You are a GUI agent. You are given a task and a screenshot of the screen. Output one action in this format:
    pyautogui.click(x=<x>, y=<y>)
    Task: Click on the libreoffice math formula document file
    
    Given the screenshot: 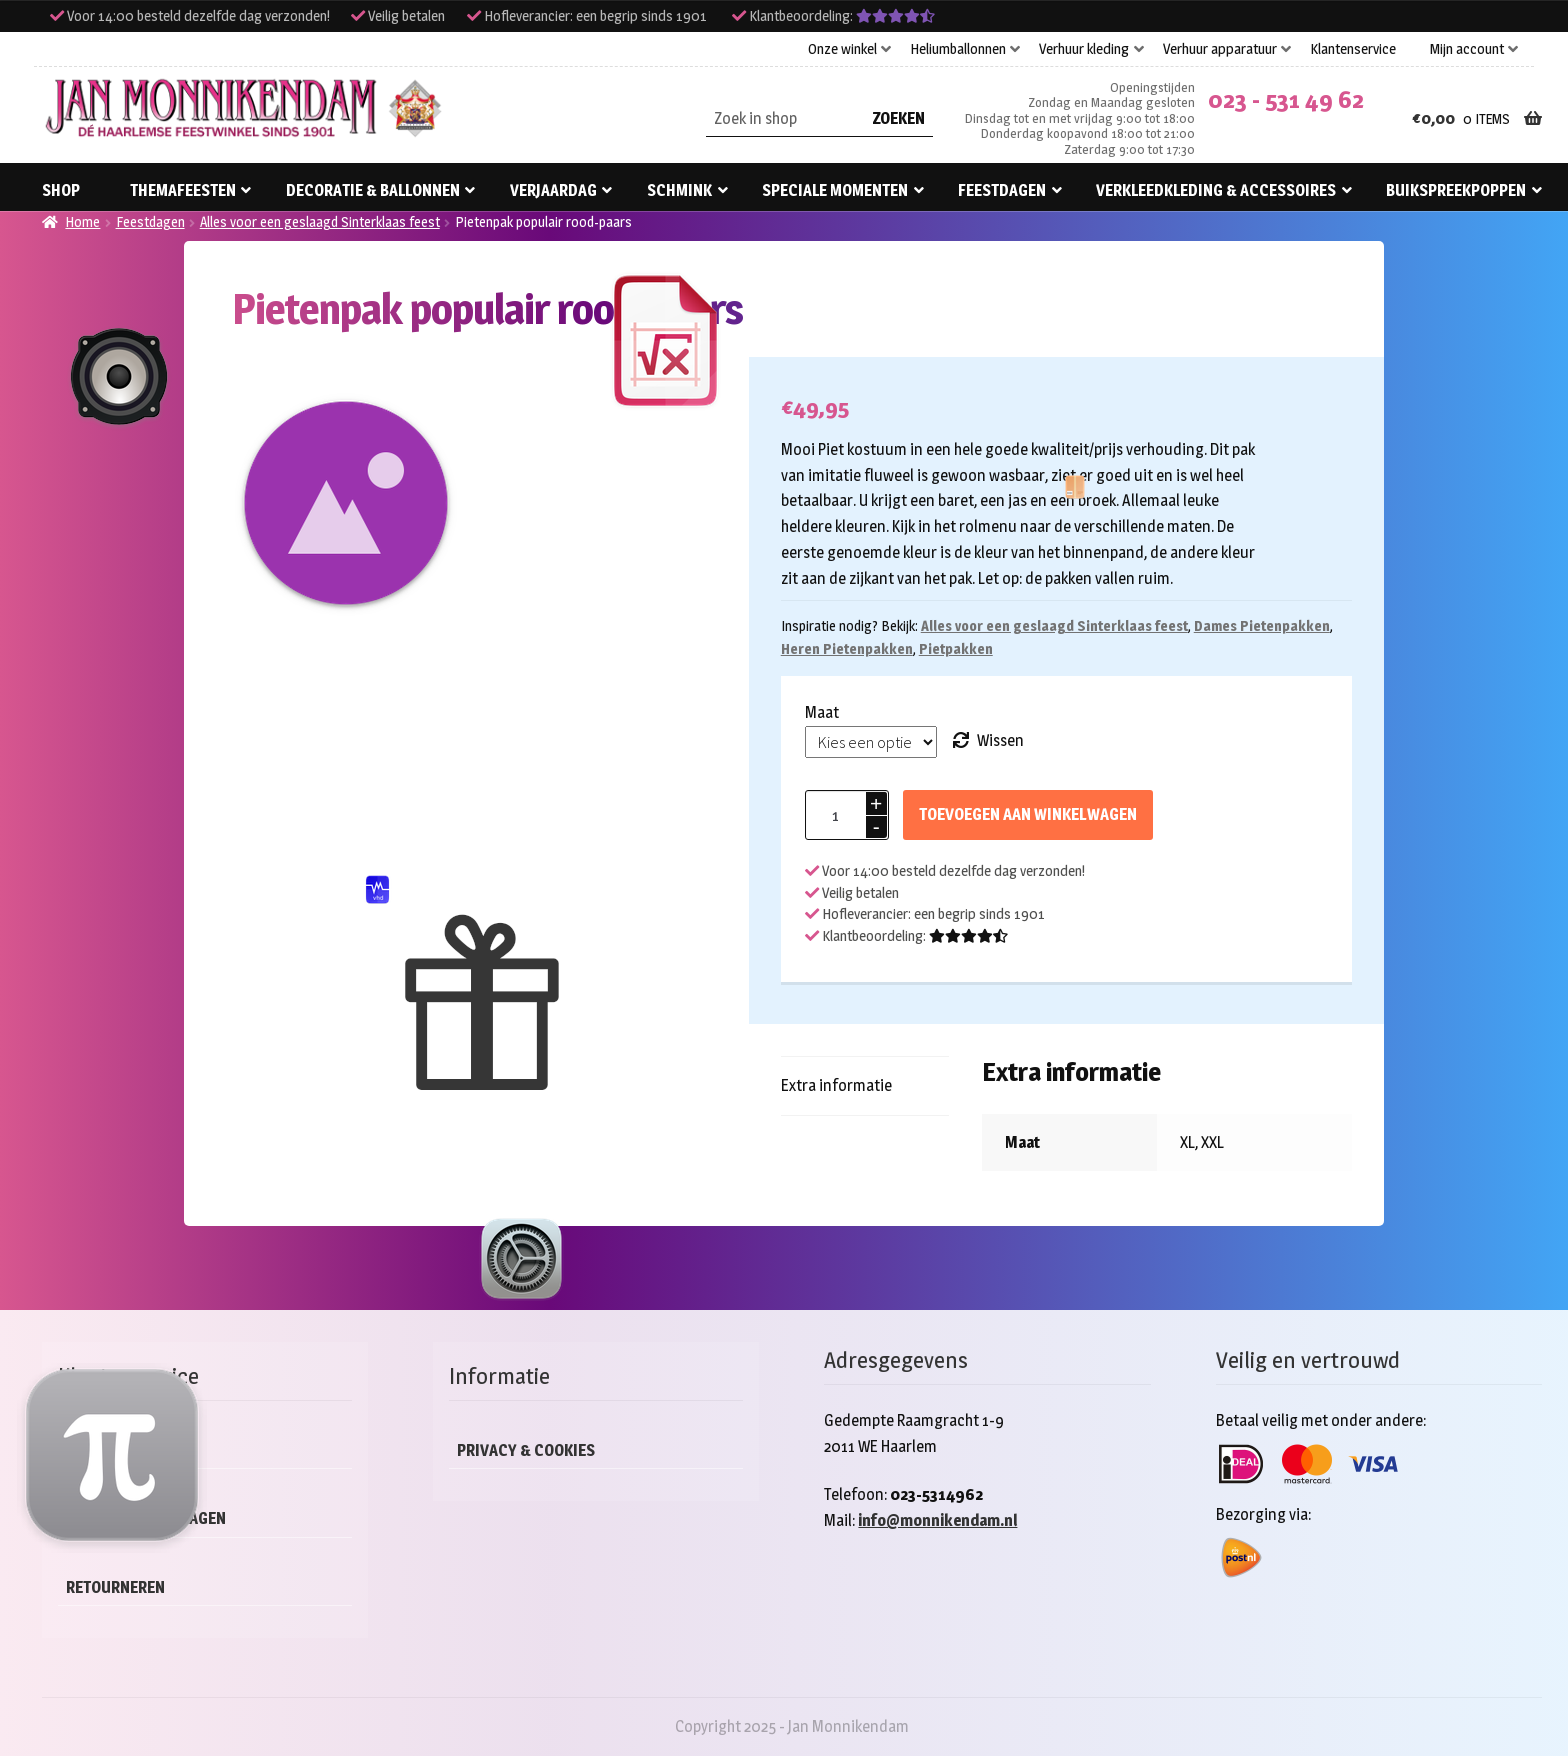 What is the action you would take?
    pyautogui.click(x=665, y=340)
    